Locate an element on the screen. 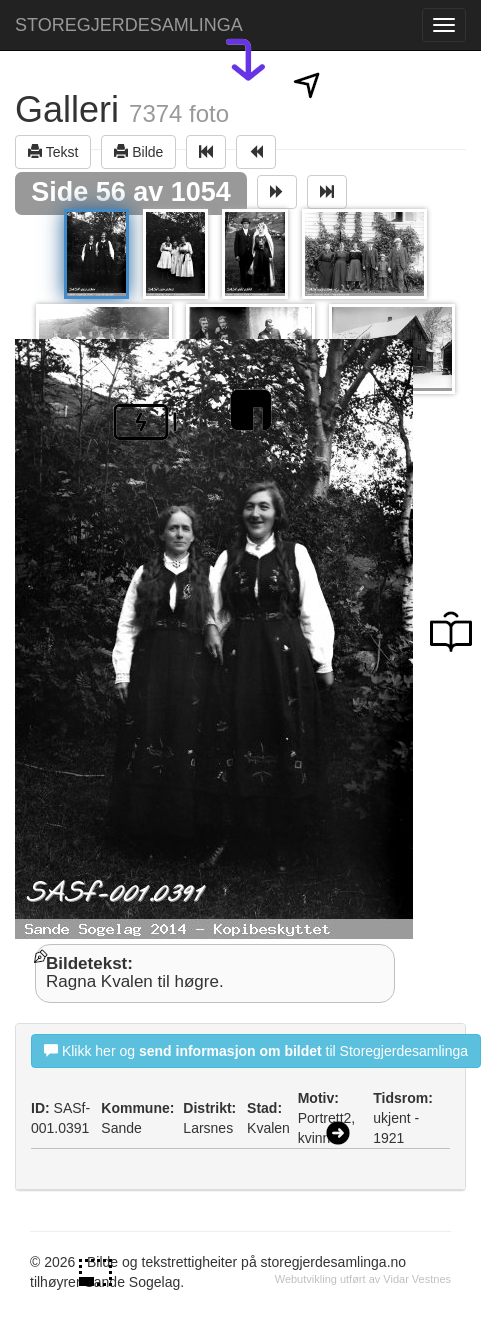 The height and width of the screenshot is (1328, 481). proceed to the next step is located at coordinates (338, 1133).